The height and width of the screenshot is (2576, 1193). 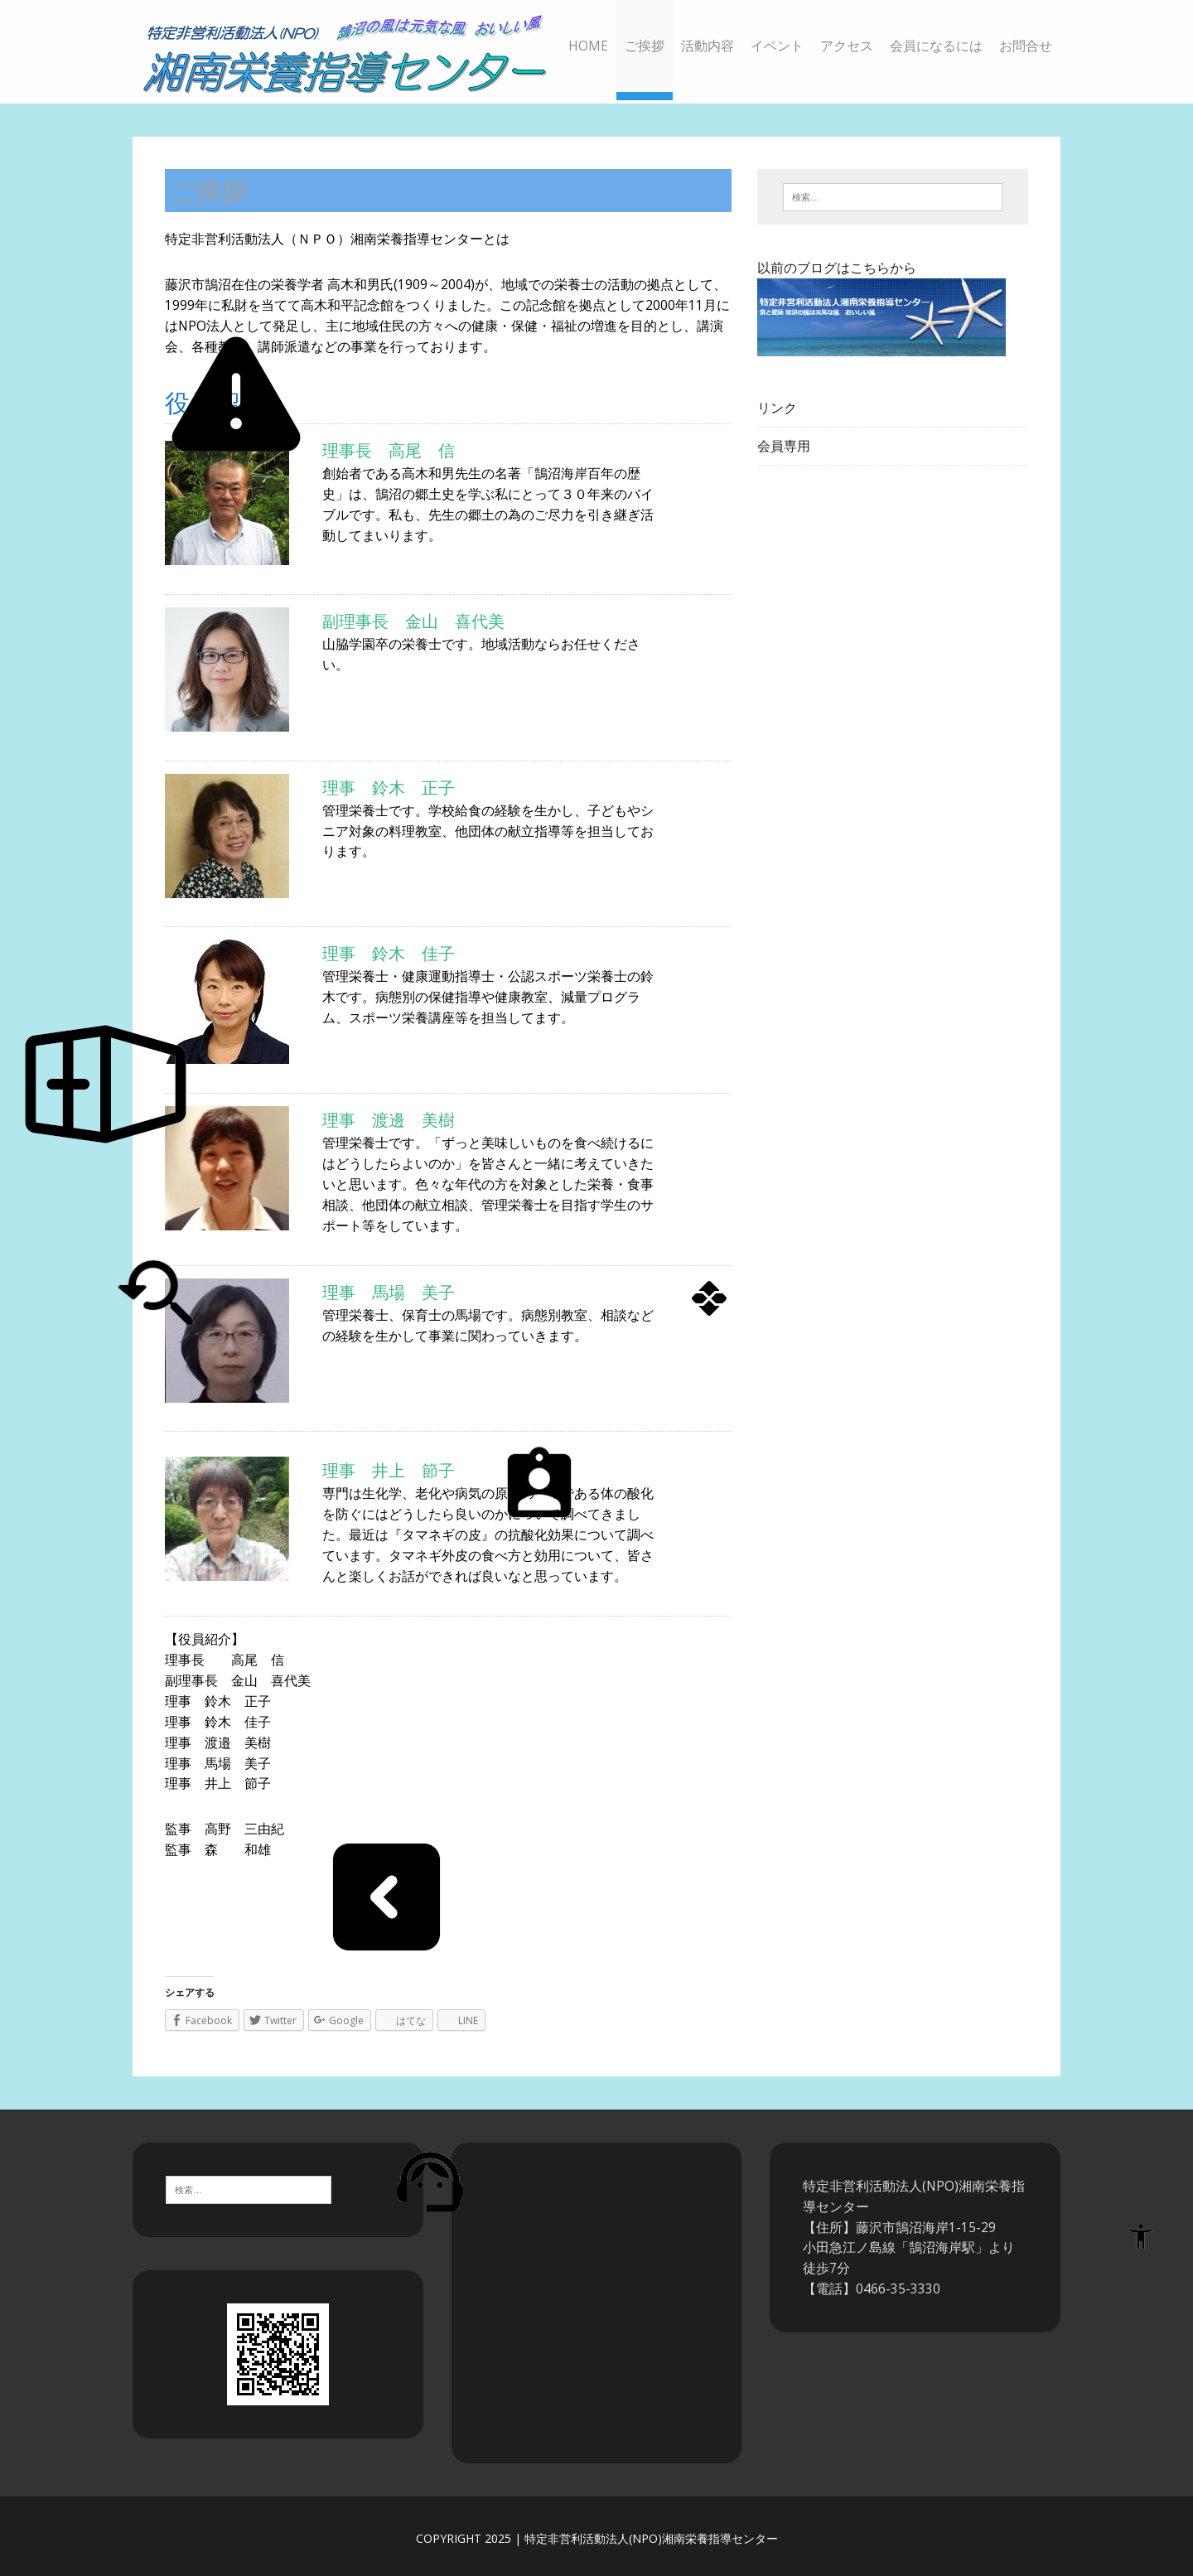 What do you see at coordinates (105, 1084) in the screenshot?
I see `view shipping or freight details` at bounding box center [105, 1084].